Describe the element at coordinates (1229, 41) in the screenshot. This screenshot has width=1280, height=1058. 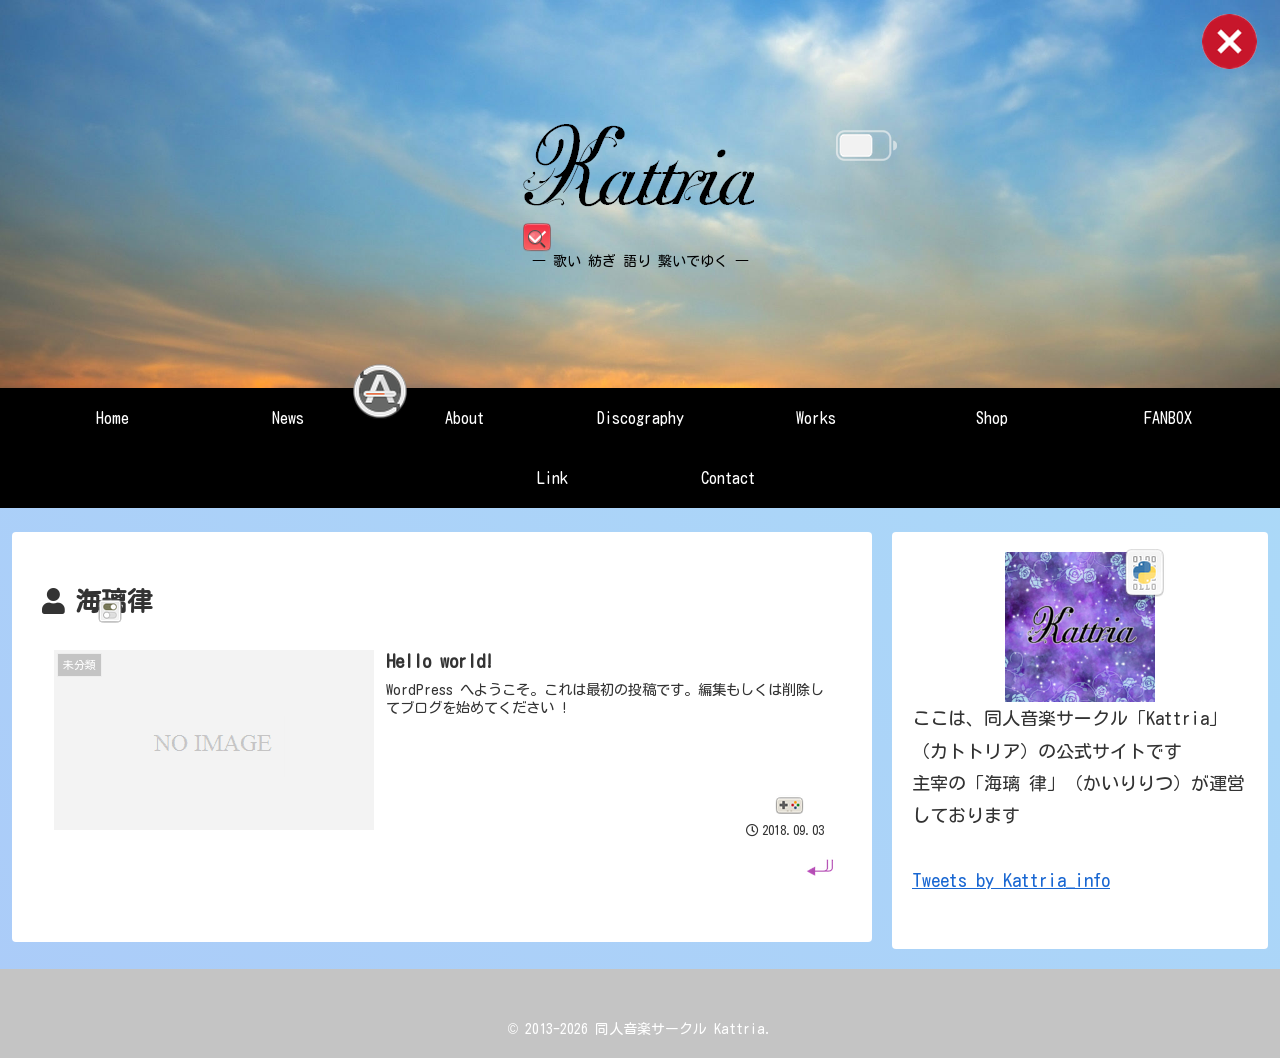
I see `cancel the current action` at that location.